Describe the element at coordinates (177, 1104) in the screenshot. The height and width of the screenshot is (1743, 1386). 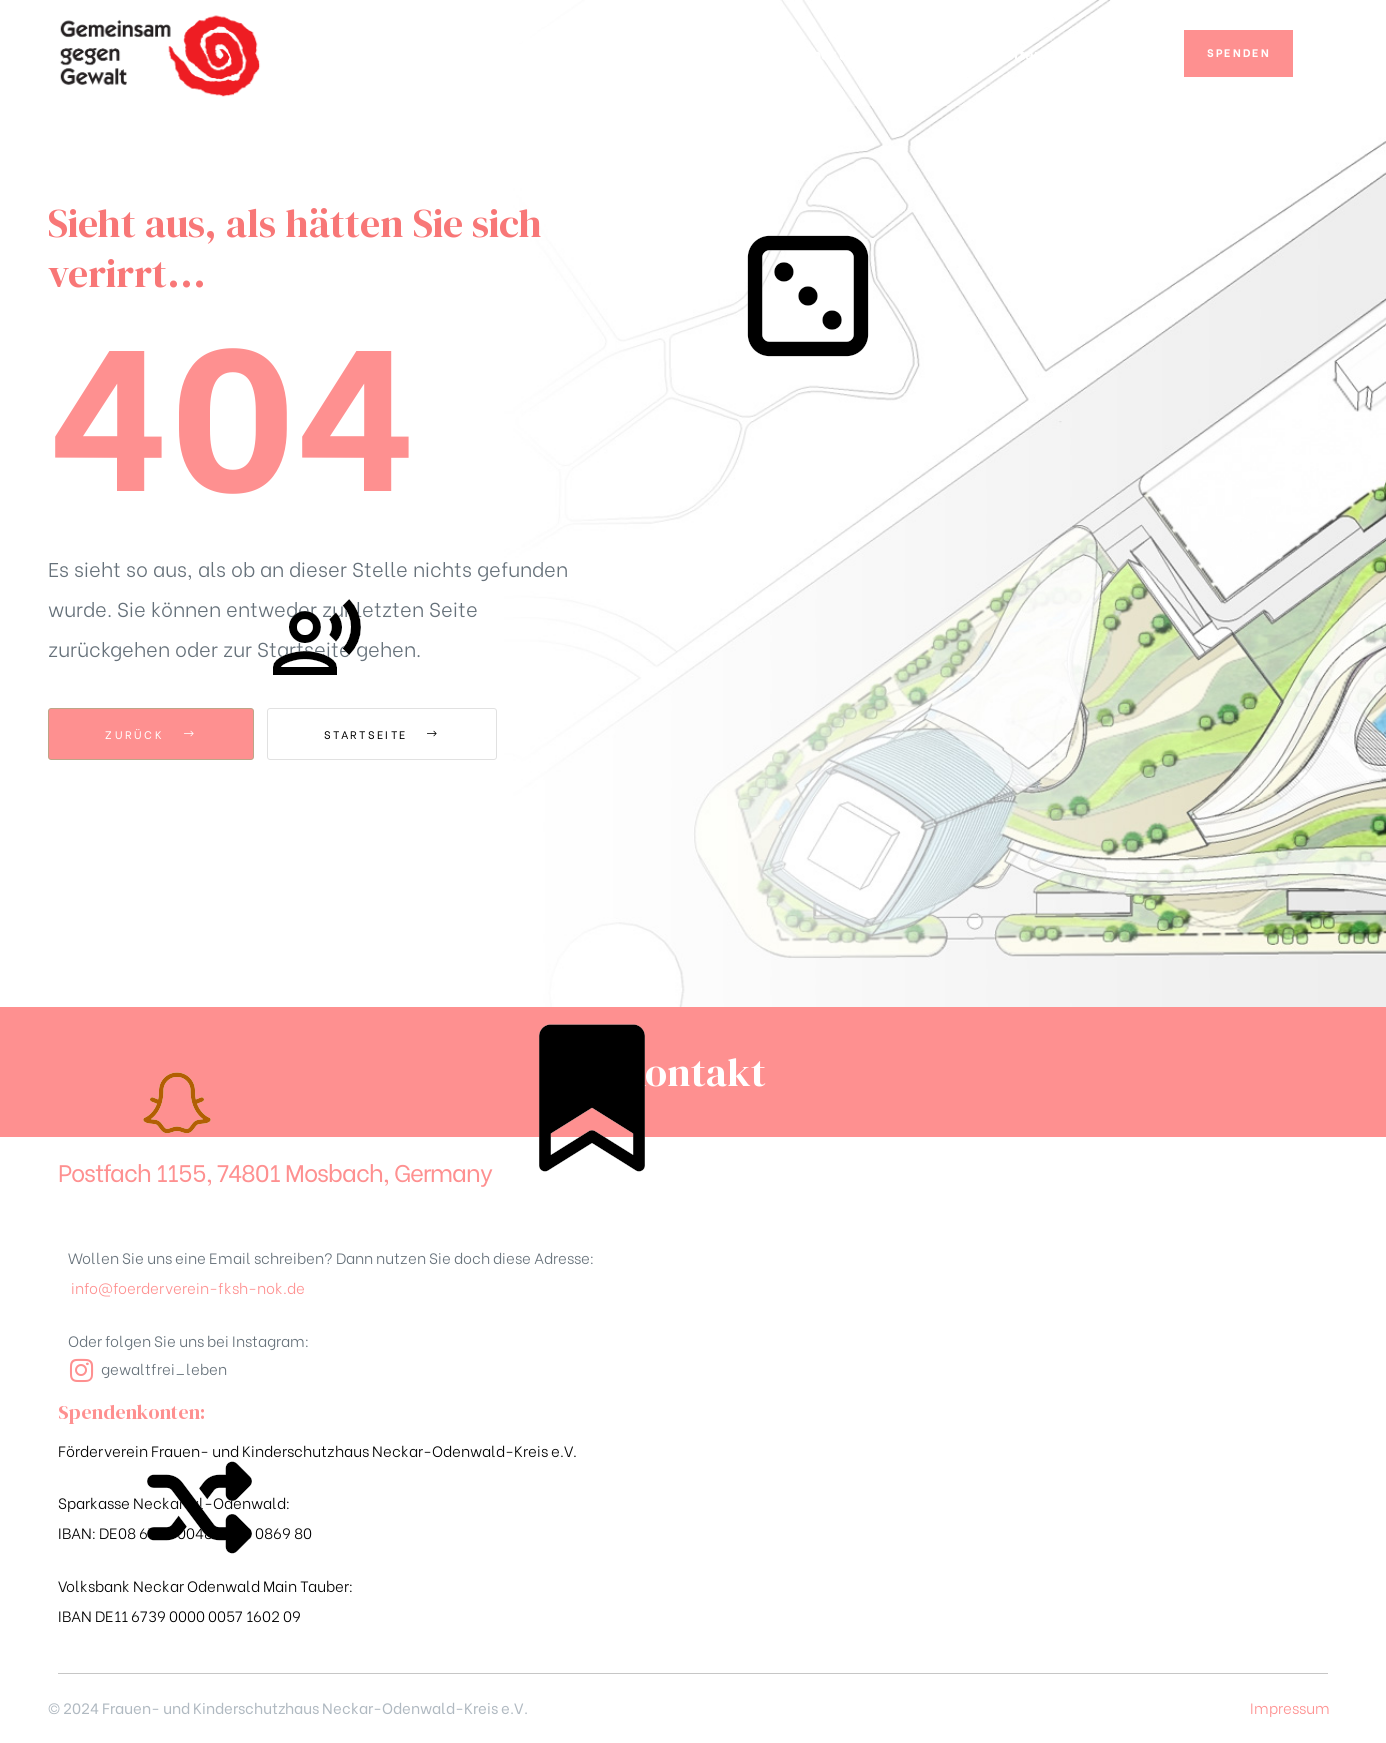
I see `open Snapchat app` at that location.